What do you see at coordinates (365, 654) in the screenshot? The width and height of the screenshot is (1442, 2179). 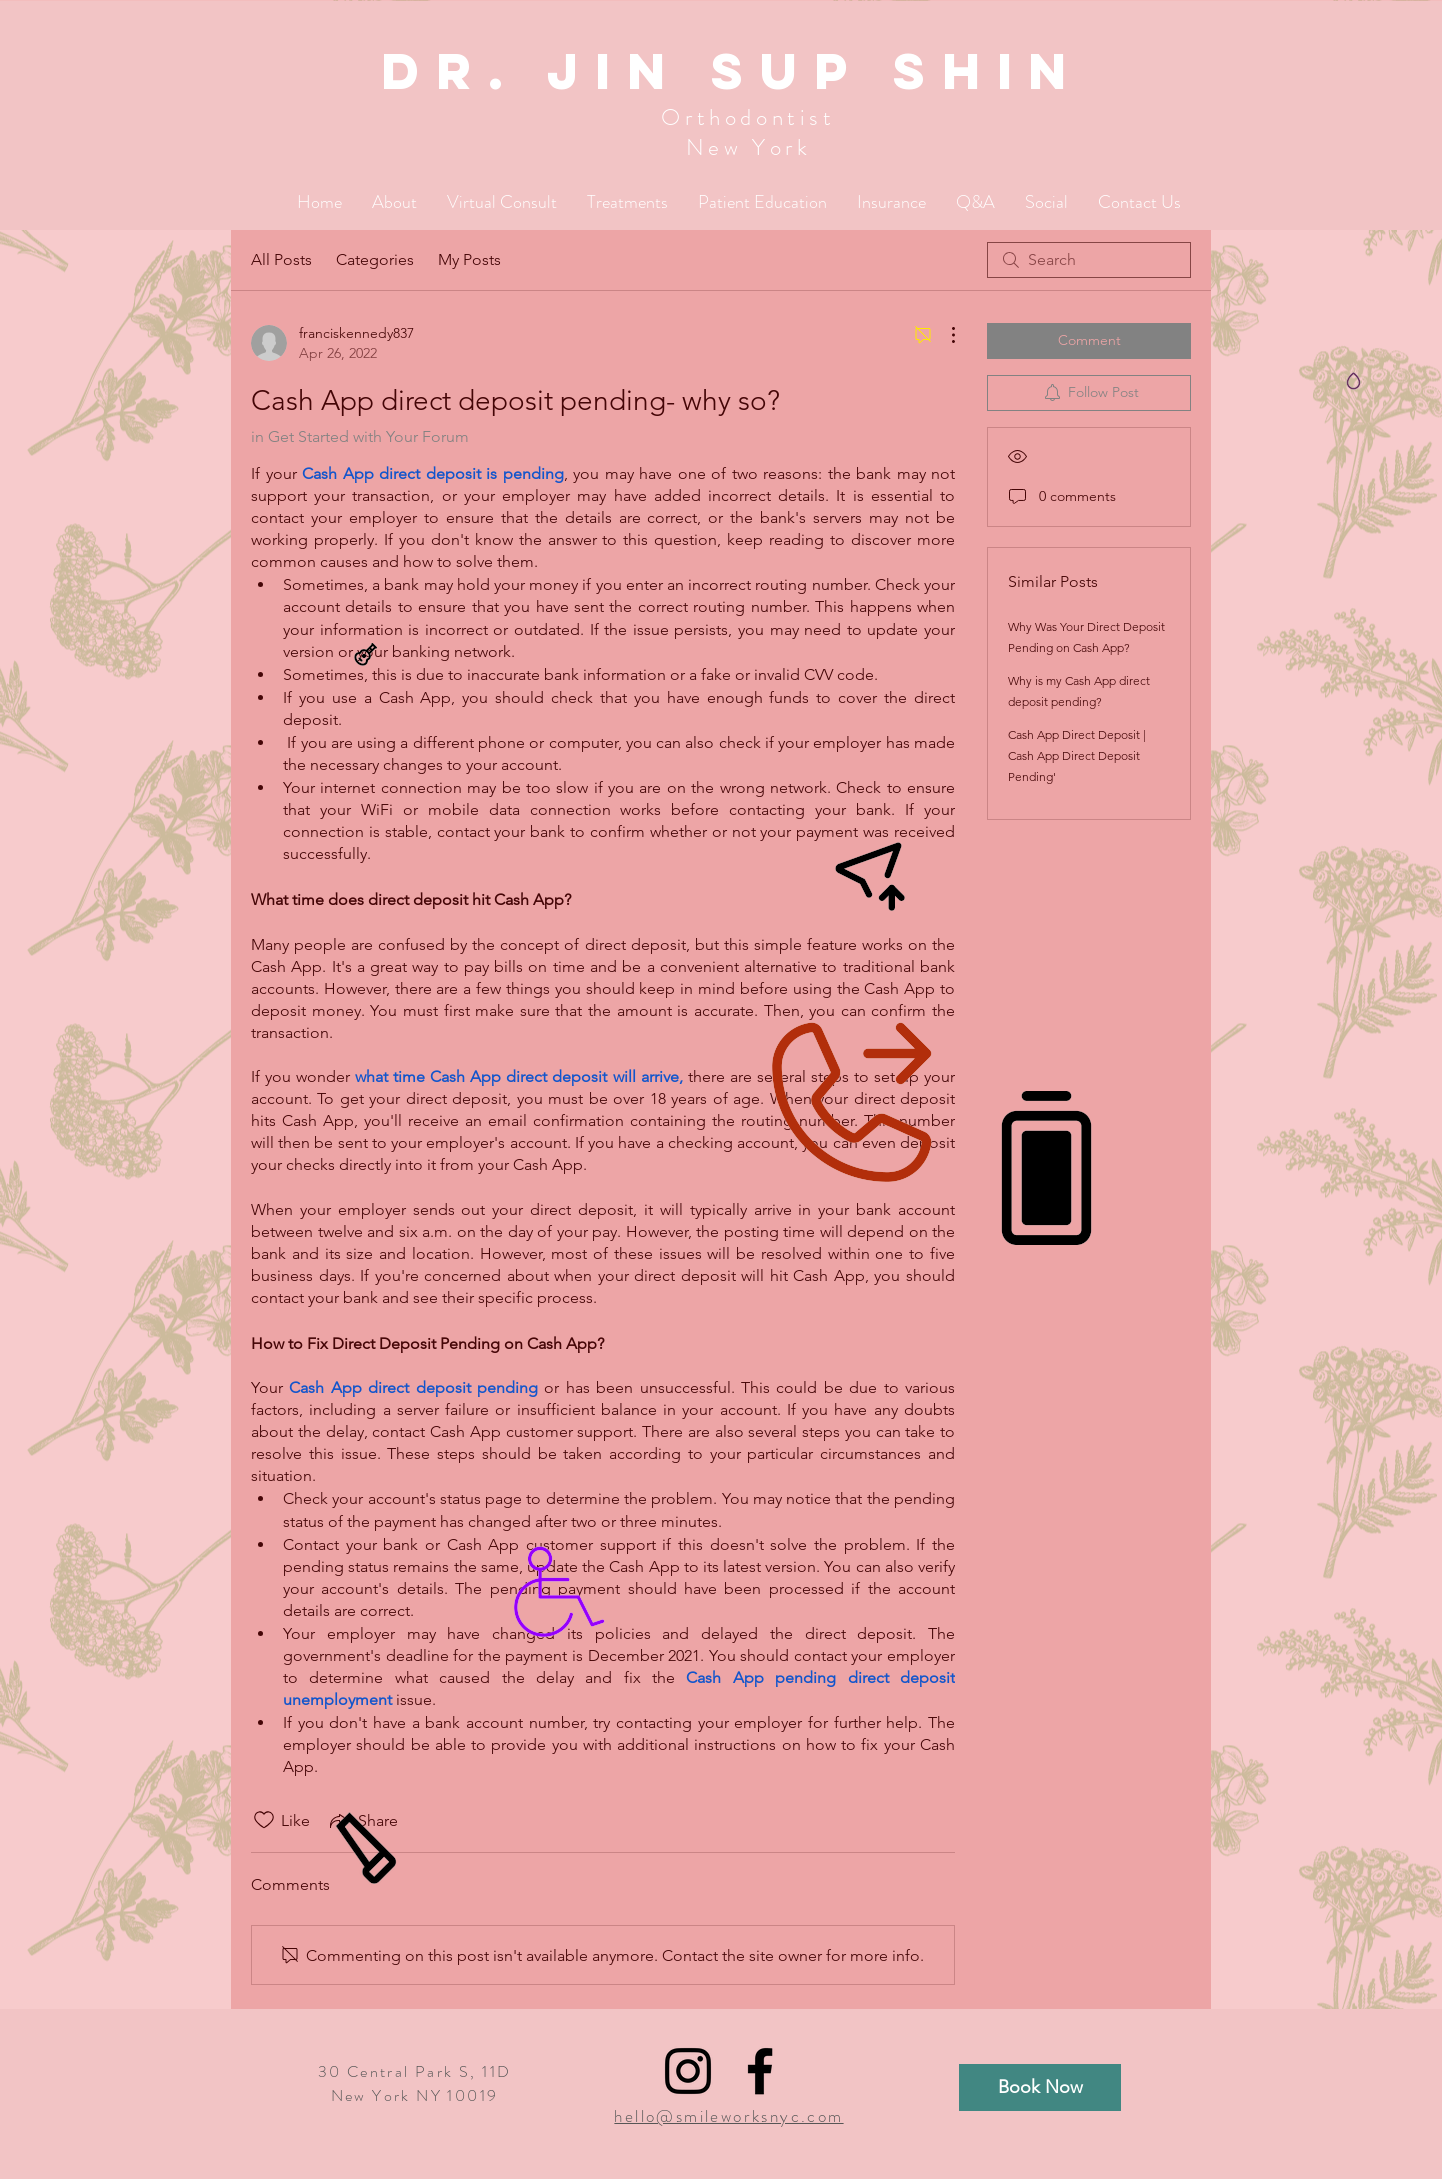 I see `access music or instrument settings` at bounding box center [365, 654].